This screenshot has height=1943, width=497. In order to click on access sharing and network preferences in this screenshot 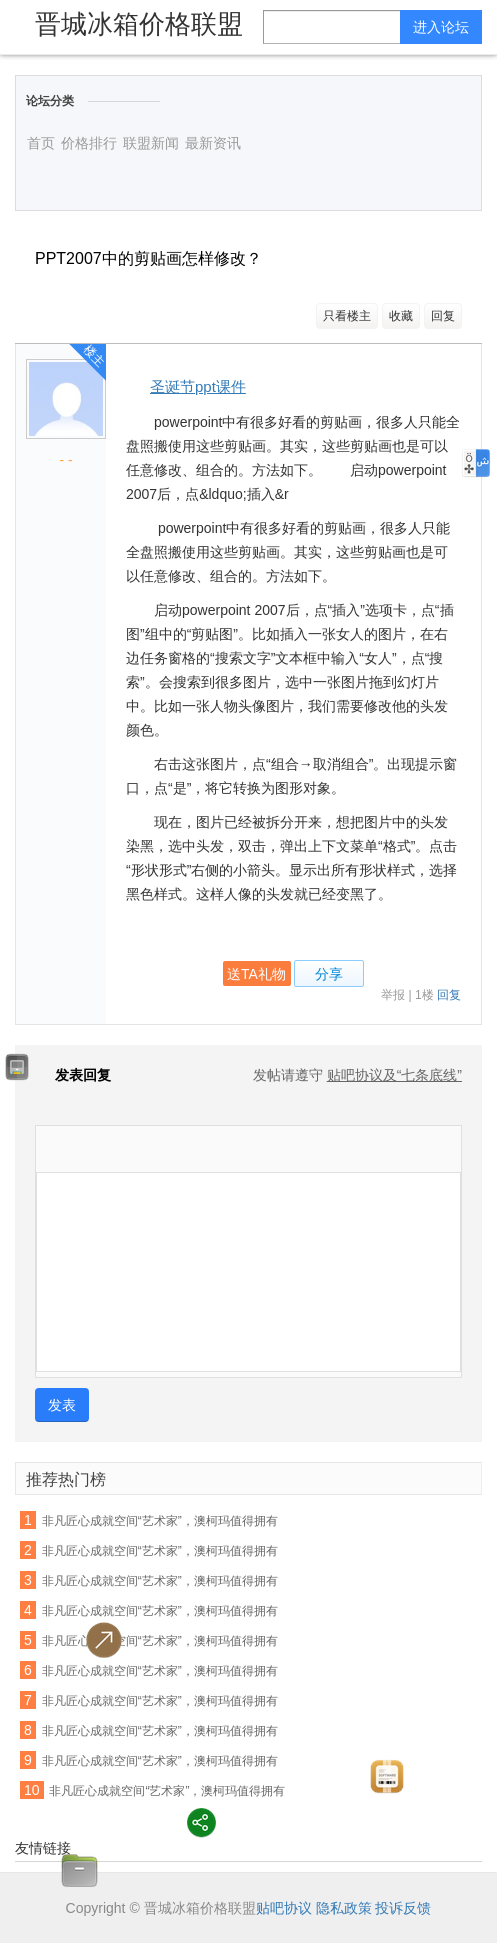, I will do `click(201, 1822)`.